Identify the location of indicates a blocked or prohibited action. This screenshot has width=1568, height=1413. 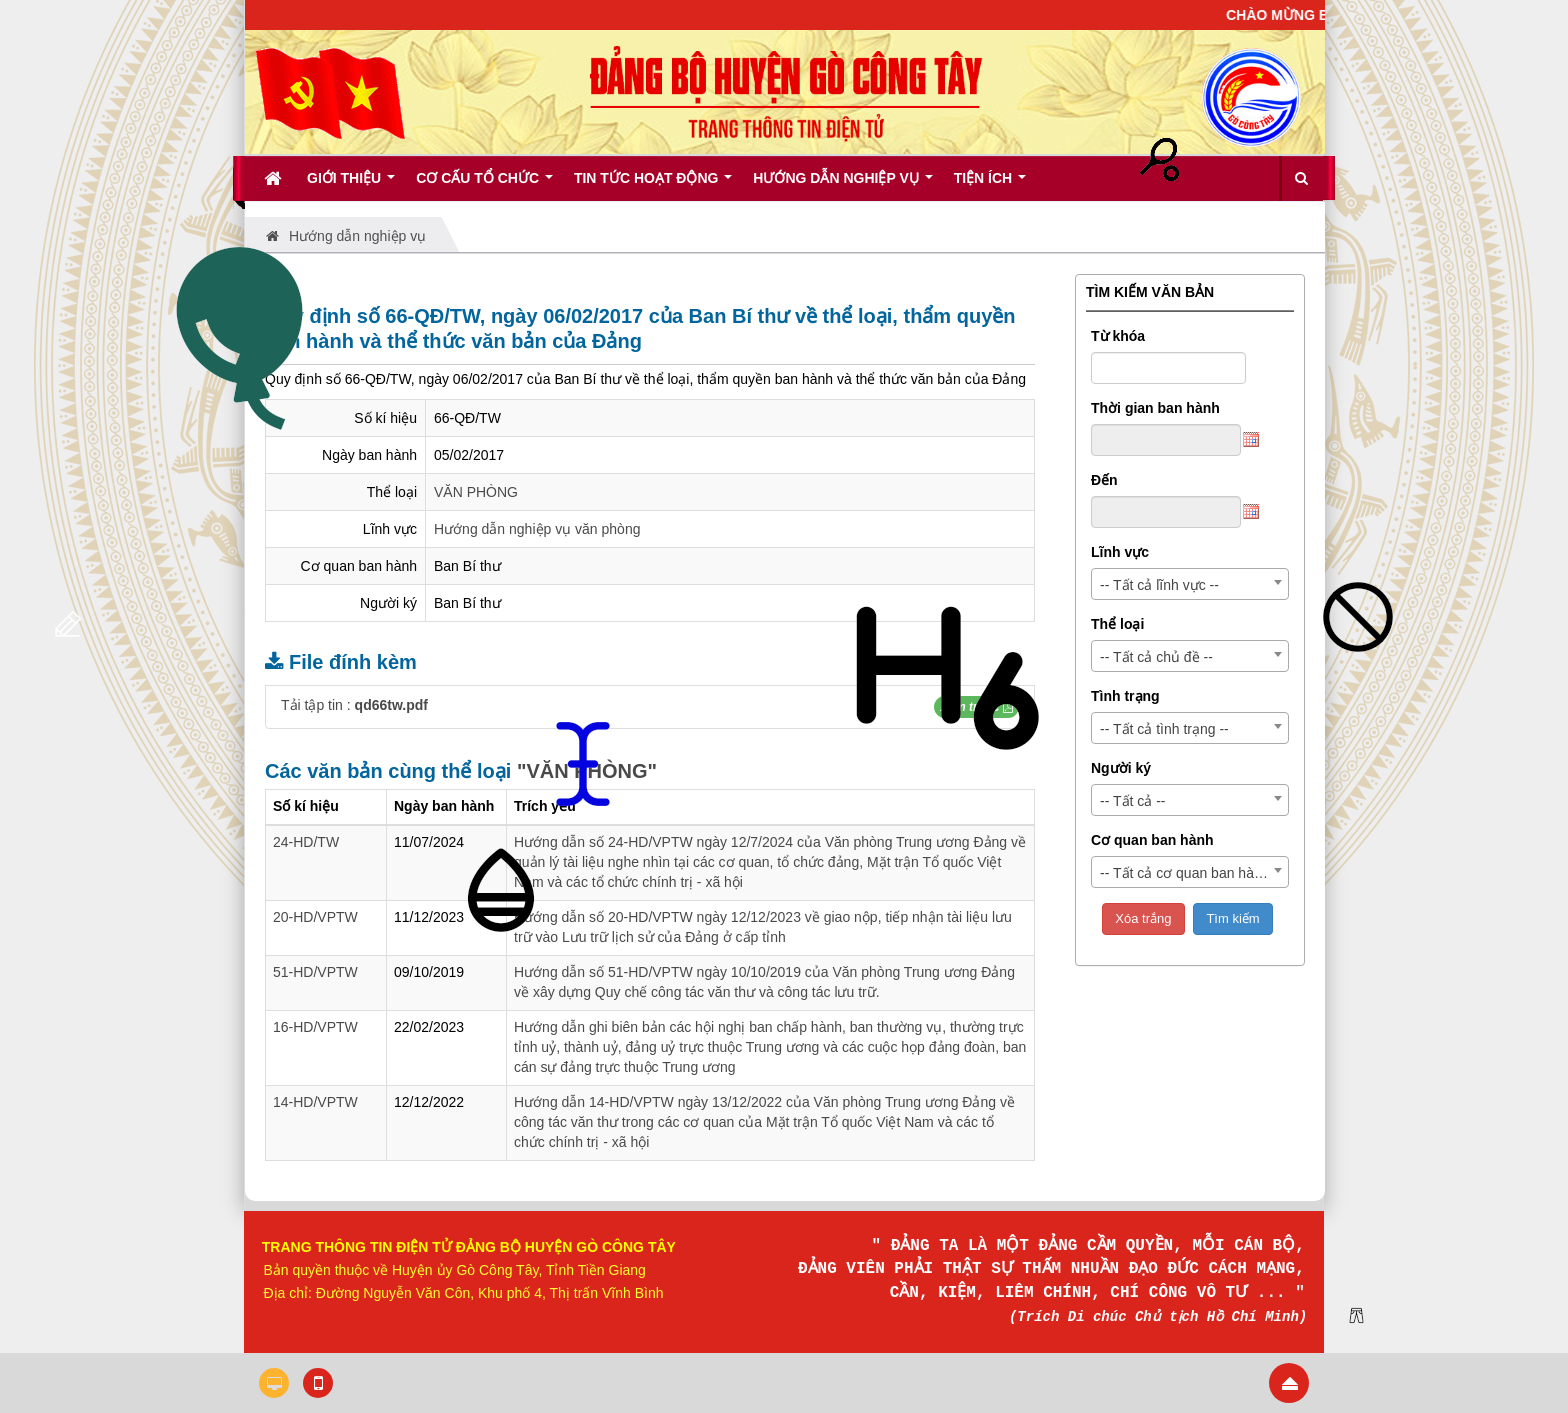
(1358, 617).